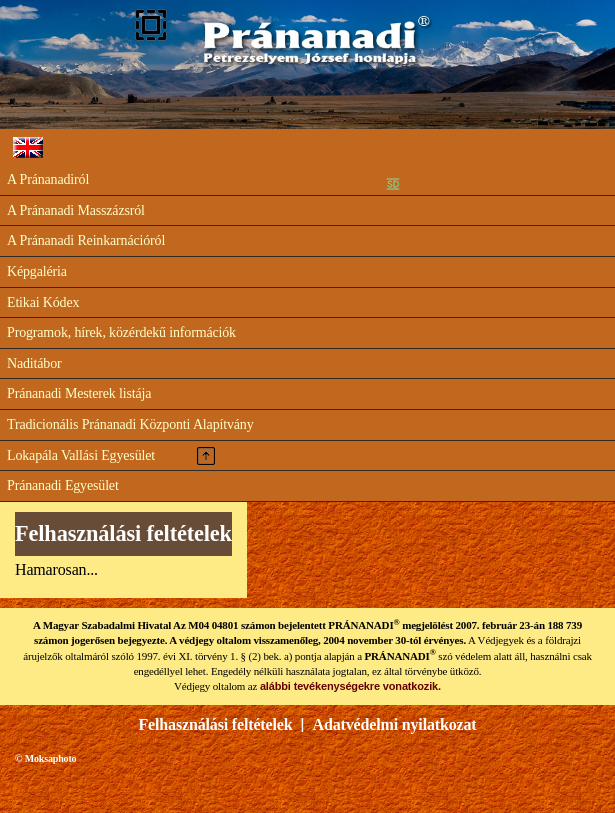  What do you see at coordinates (206, 456) in the screenshot?
I see `upload a file or content` at bounding box center [206, 456].